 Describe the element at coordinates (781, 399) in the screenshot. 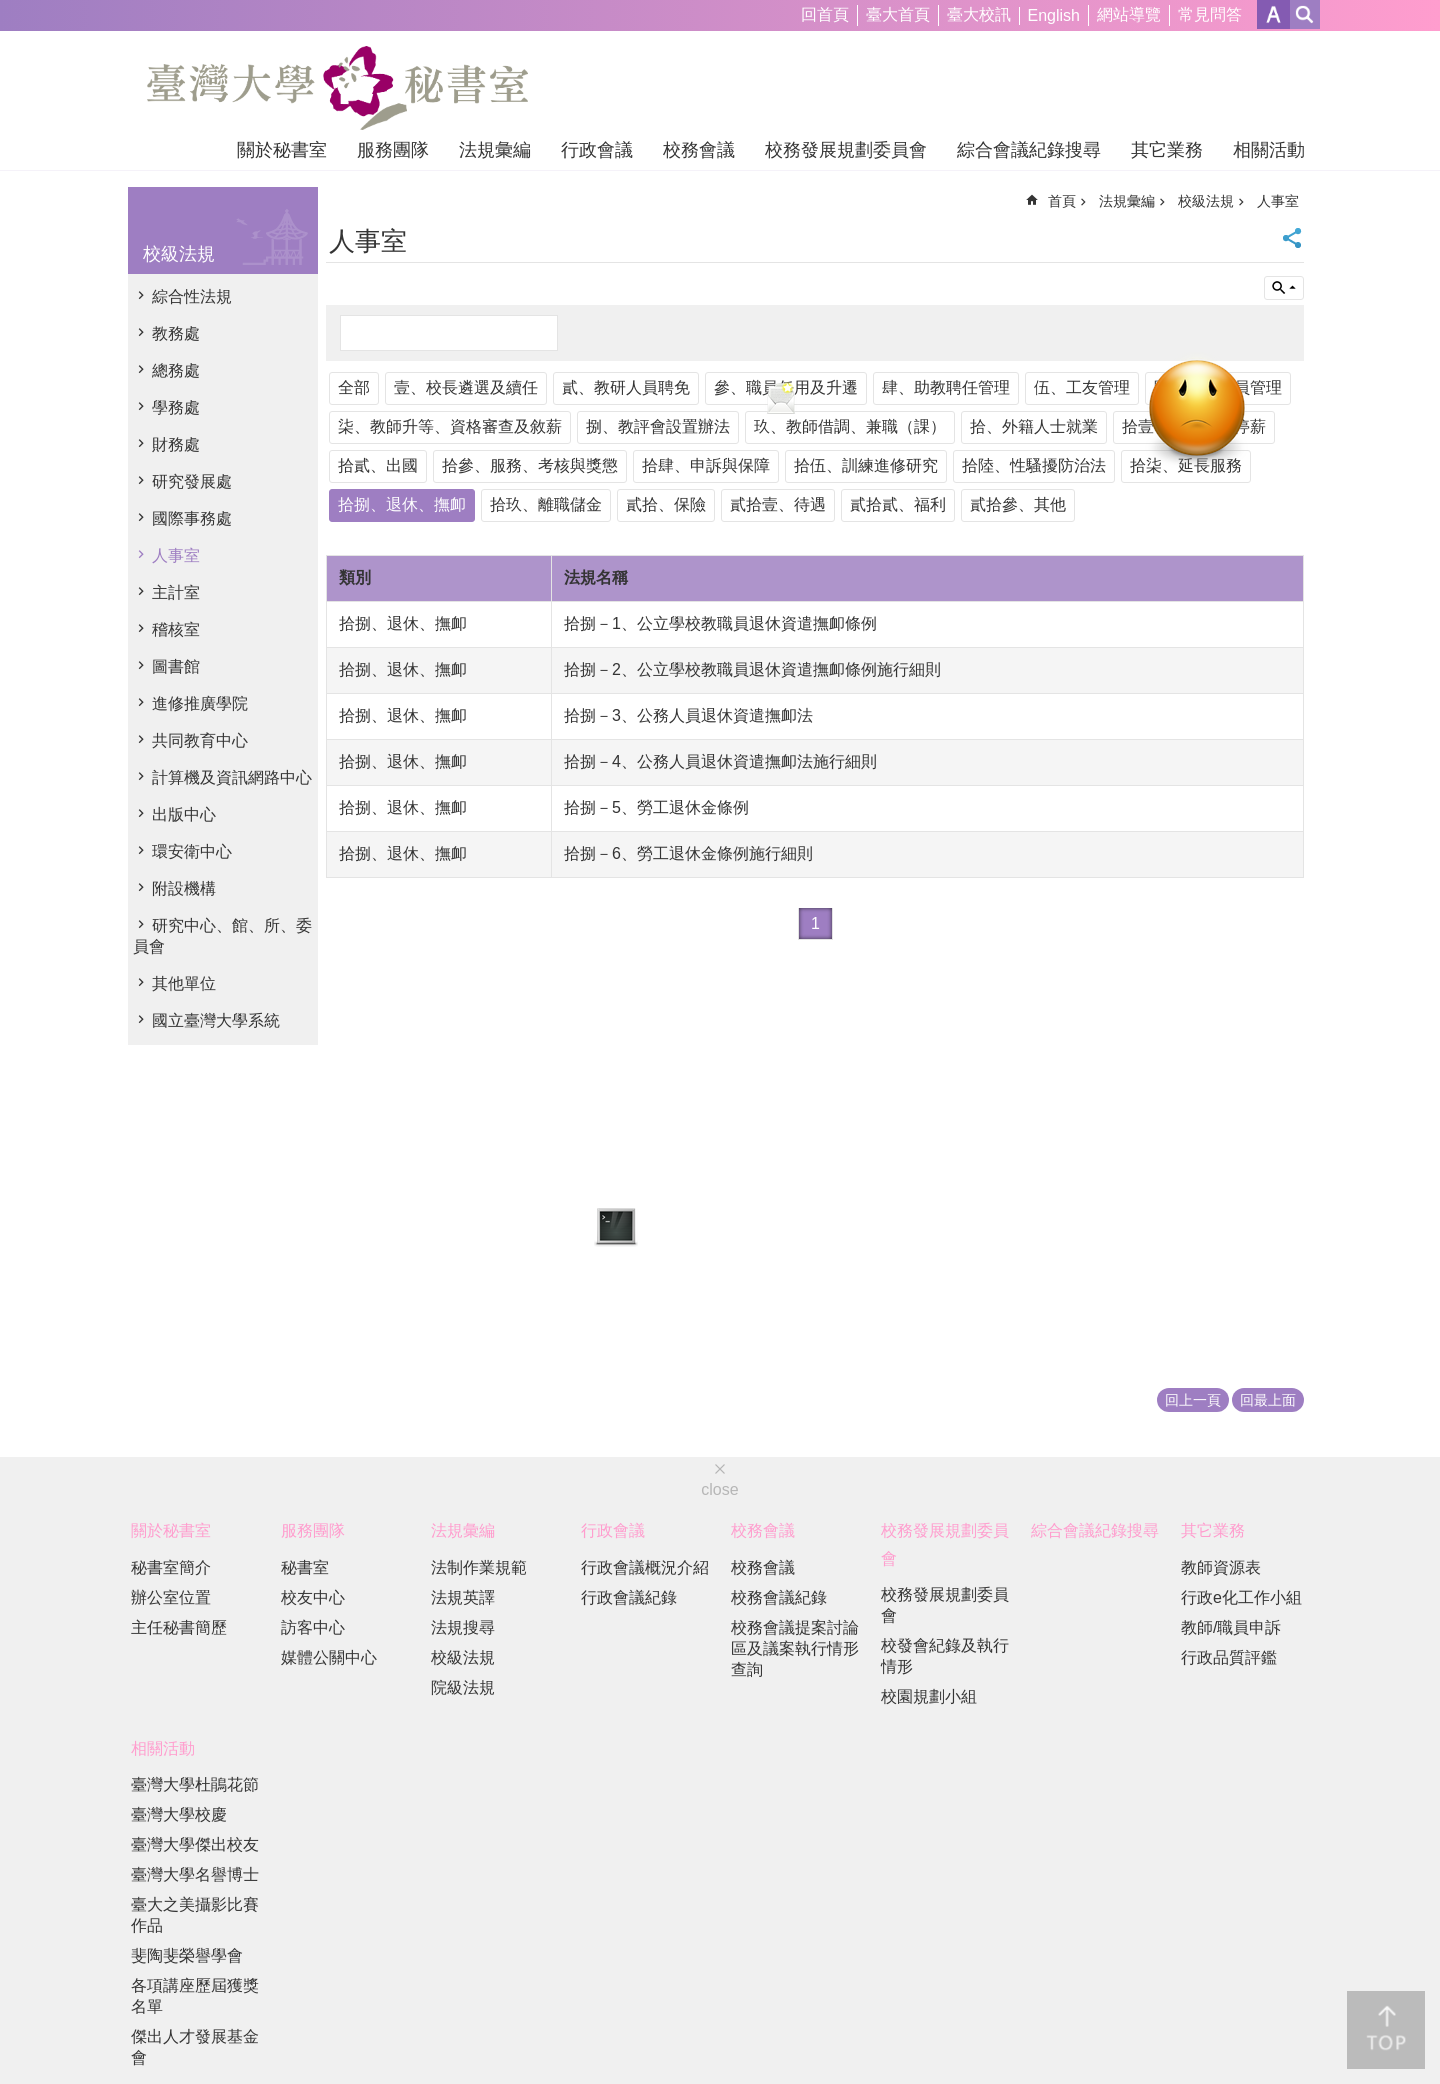

I see `compose a new email message` at that location.